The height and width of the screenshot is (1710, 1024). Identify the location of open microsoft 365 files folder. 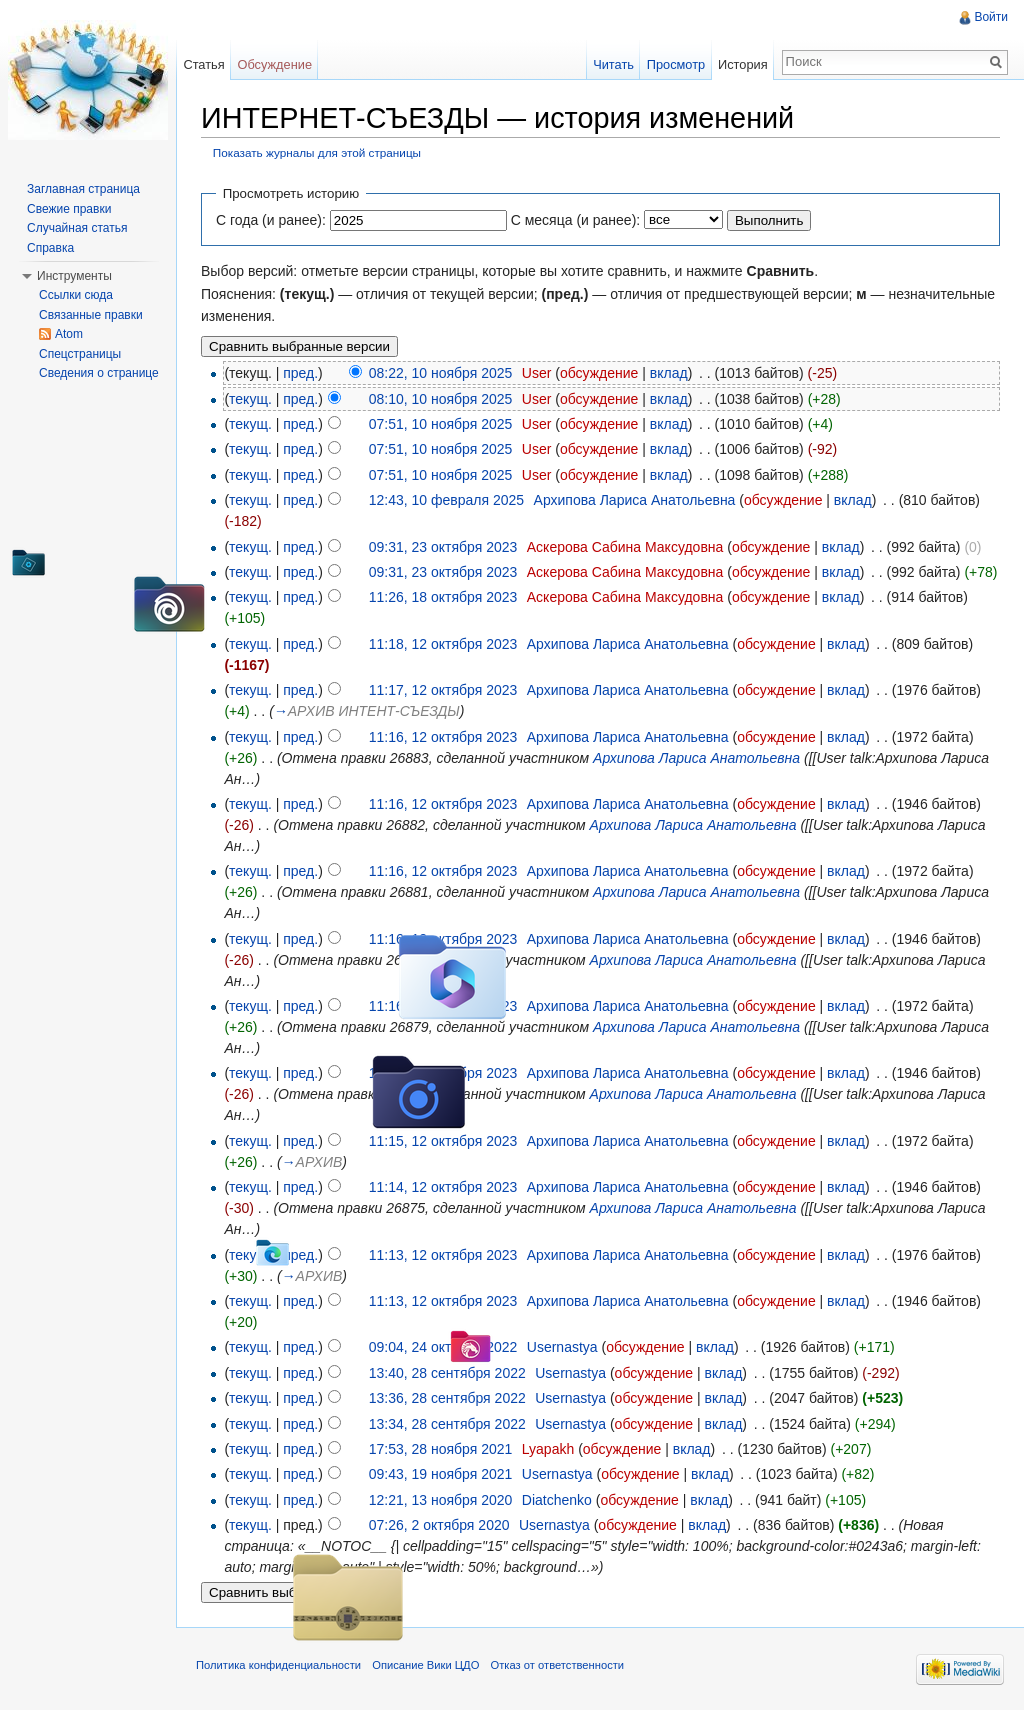
(452, 980).